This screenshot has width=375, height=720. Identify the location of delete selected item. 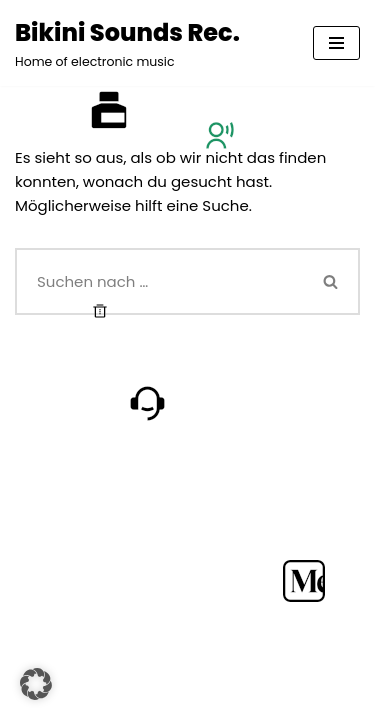
(100, 311).